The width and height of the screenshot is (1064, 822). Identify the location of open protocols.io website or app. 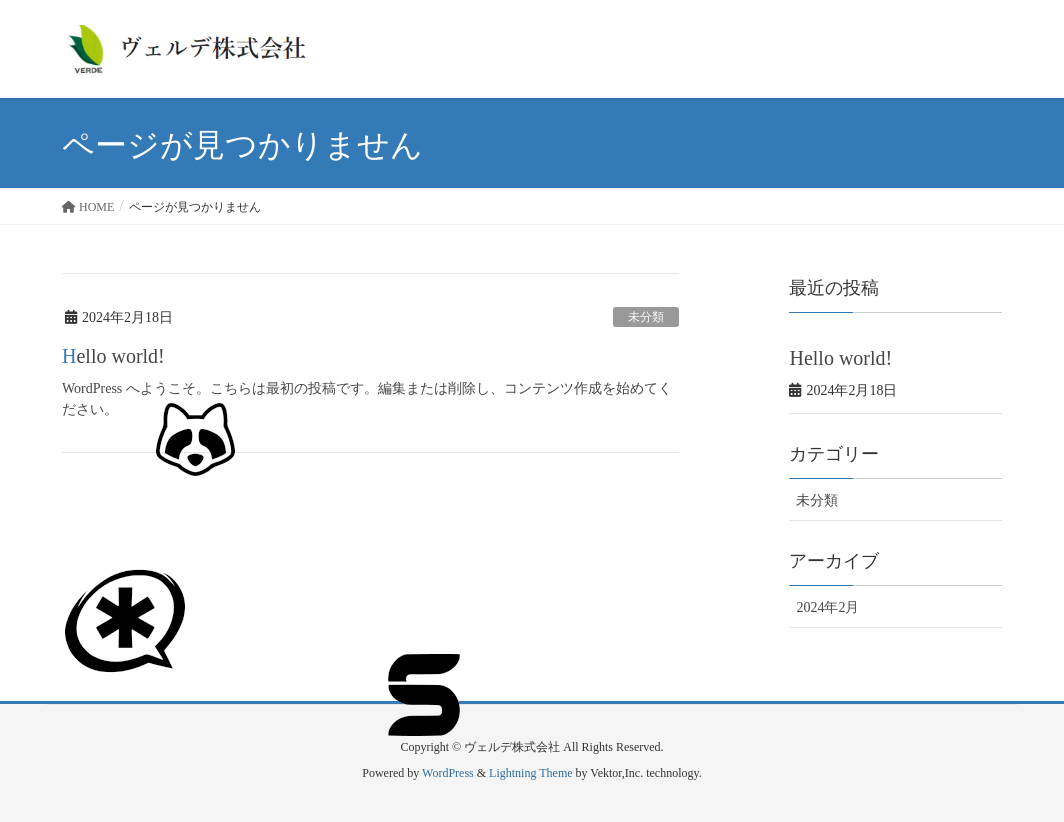
(195, 439).